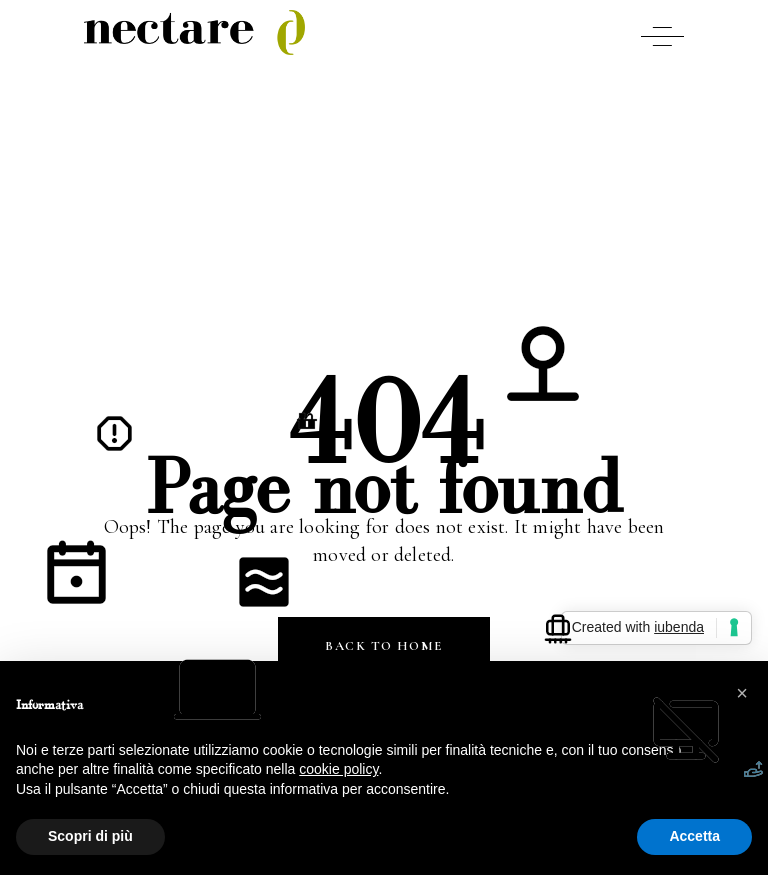  I want to click on track baggage claim status, so click(558, 629).